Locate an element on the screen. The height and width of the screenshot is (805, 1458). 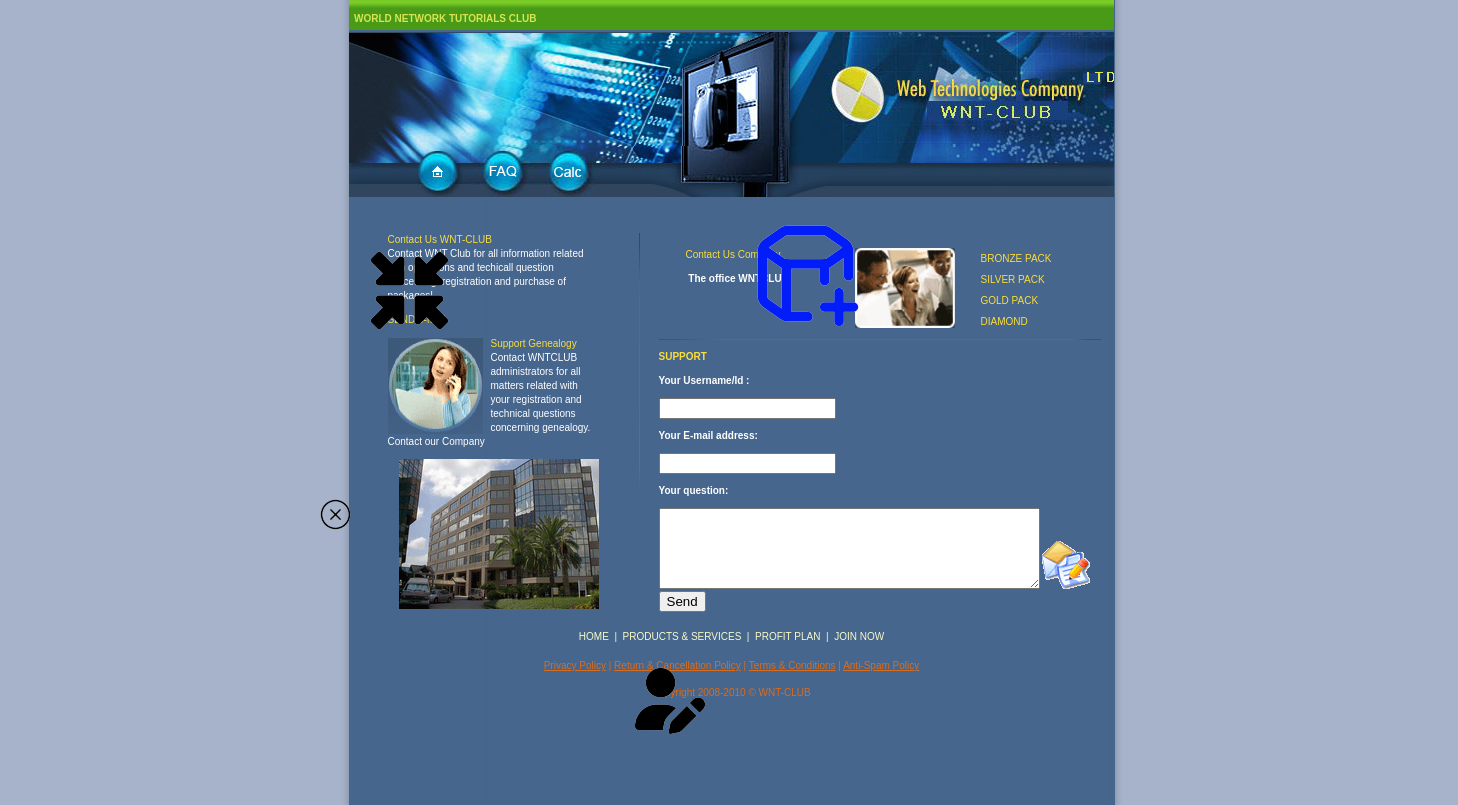
add a new 3D object or shape is located at coordinates (805, 273).